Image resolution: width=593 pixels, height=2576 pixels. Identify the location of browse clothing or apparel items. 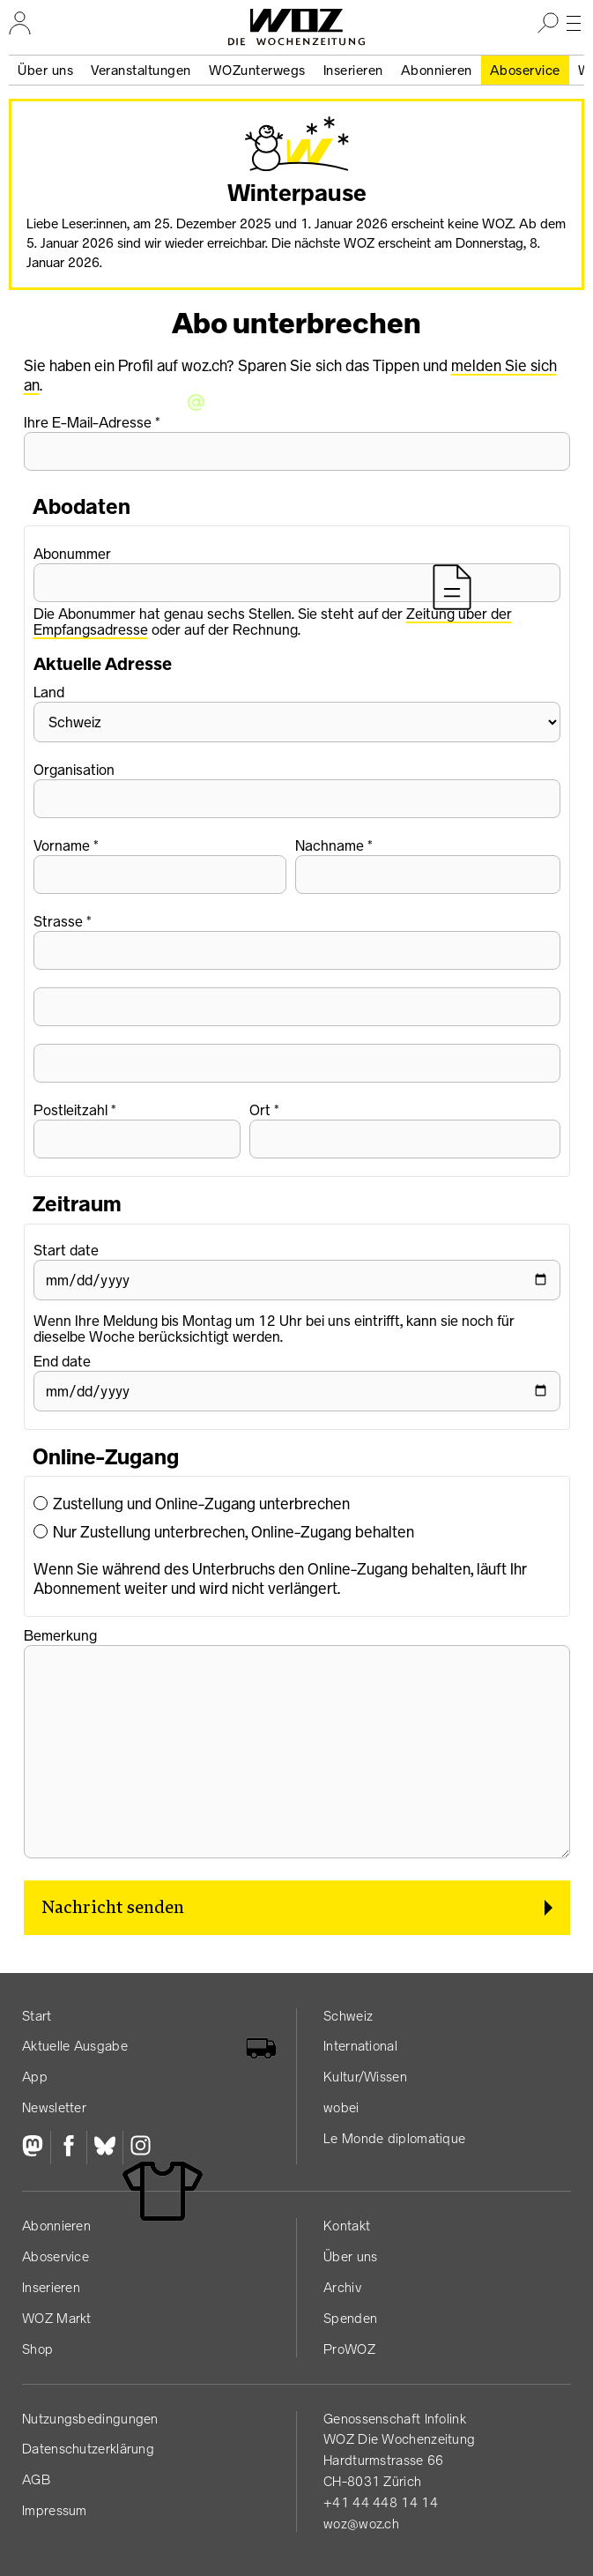
(162, 2191).